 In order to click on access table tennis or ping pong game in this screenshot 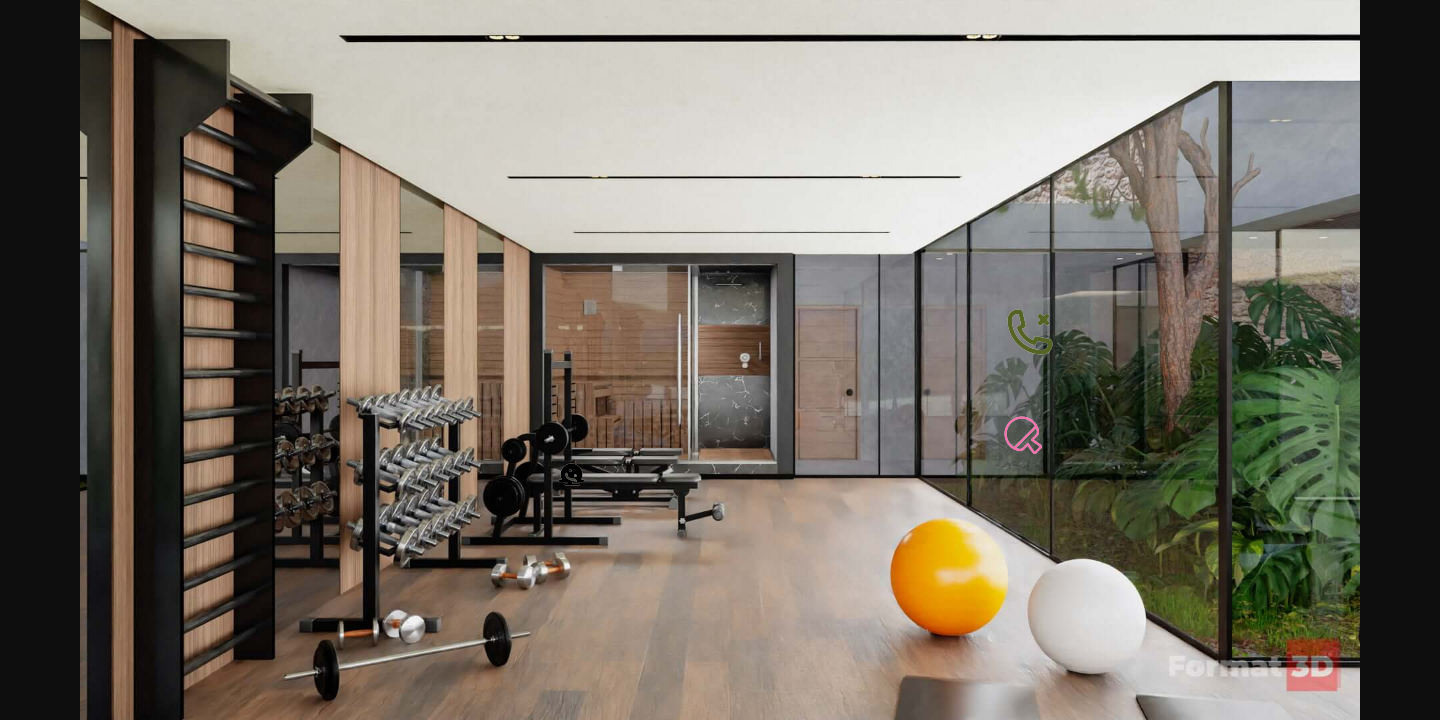, I will do `click(1022, 434)`.